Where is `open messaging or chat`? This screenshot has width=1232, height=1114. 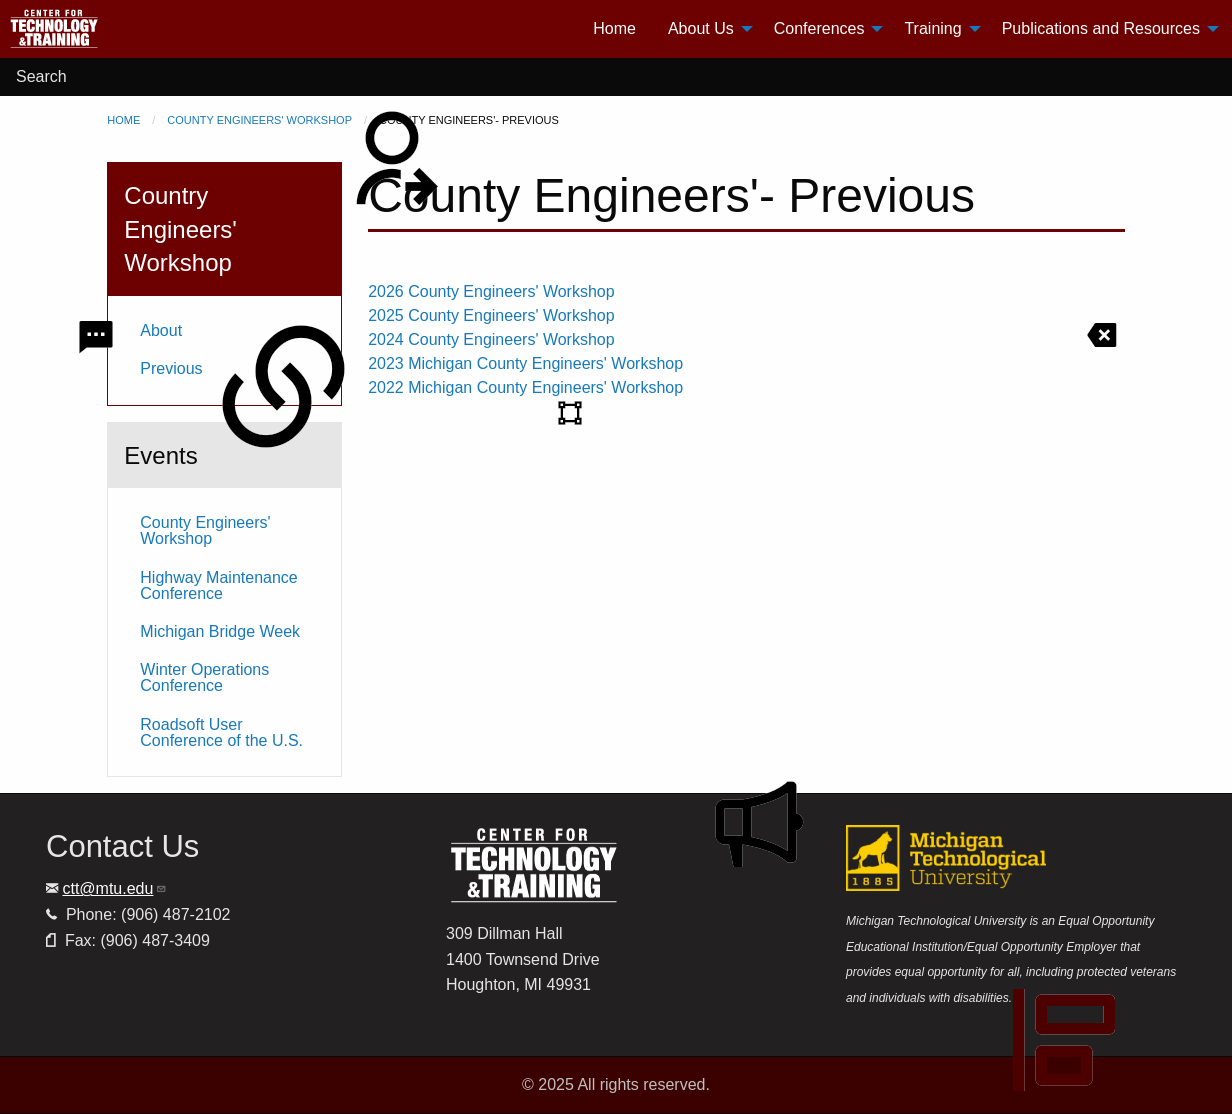
open messaging or chat is located at coordinates (96, 336).